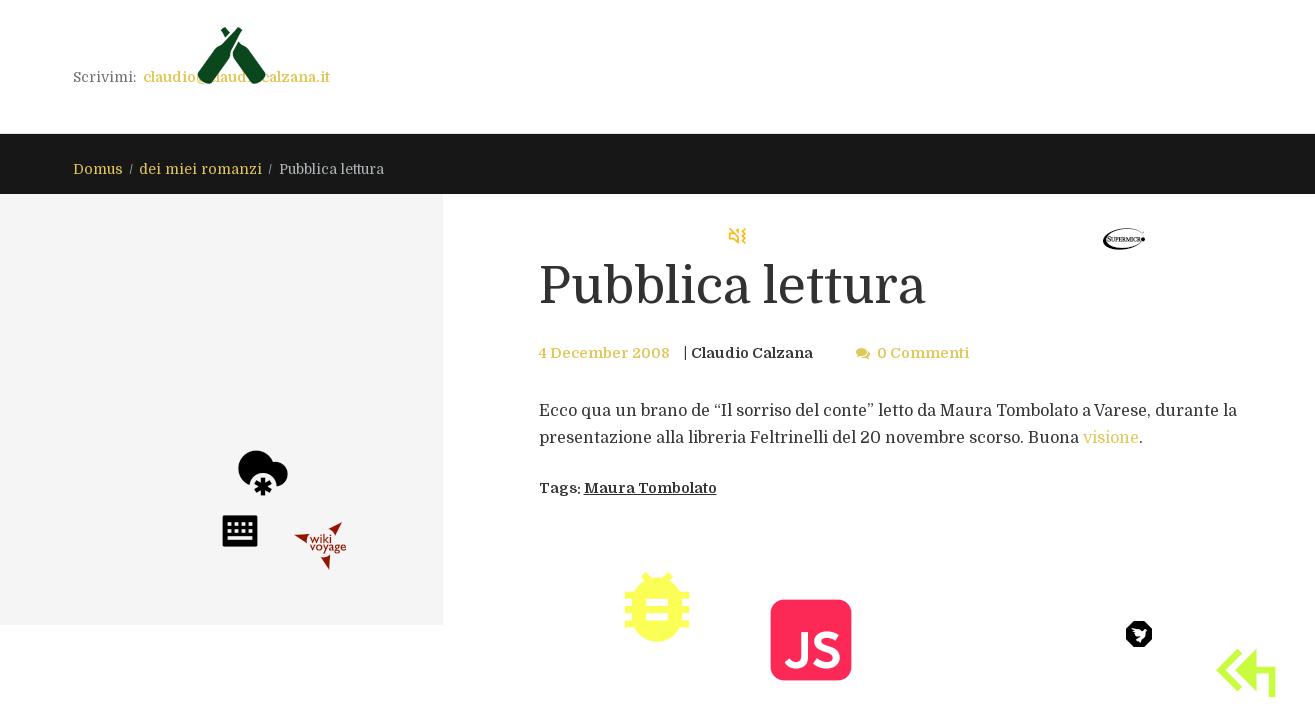 This screenshot has width=1315, height=720. What do you see at coordinates (263, 473) in the screenshot?
I see `indicates snowy weather conditions` at bounding box center [263, 473].